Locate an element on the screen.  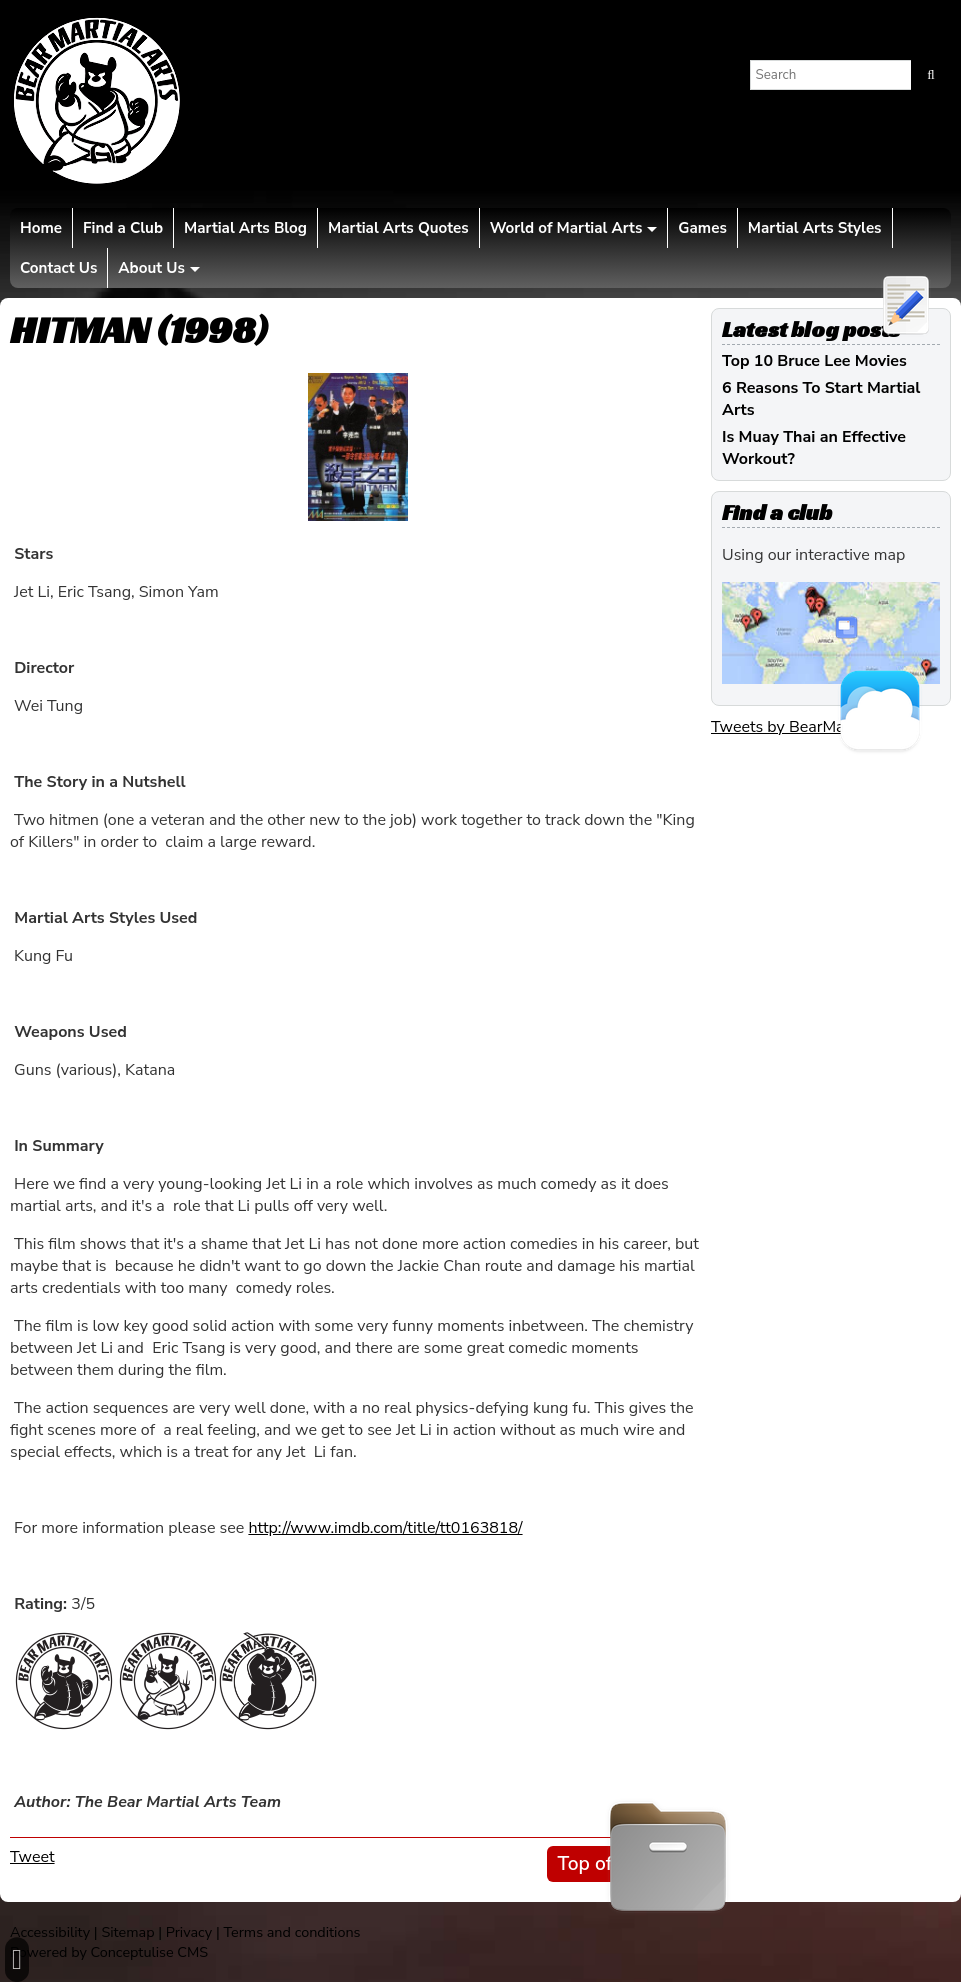
open startup applications settings is located at coordinates (846, 627).